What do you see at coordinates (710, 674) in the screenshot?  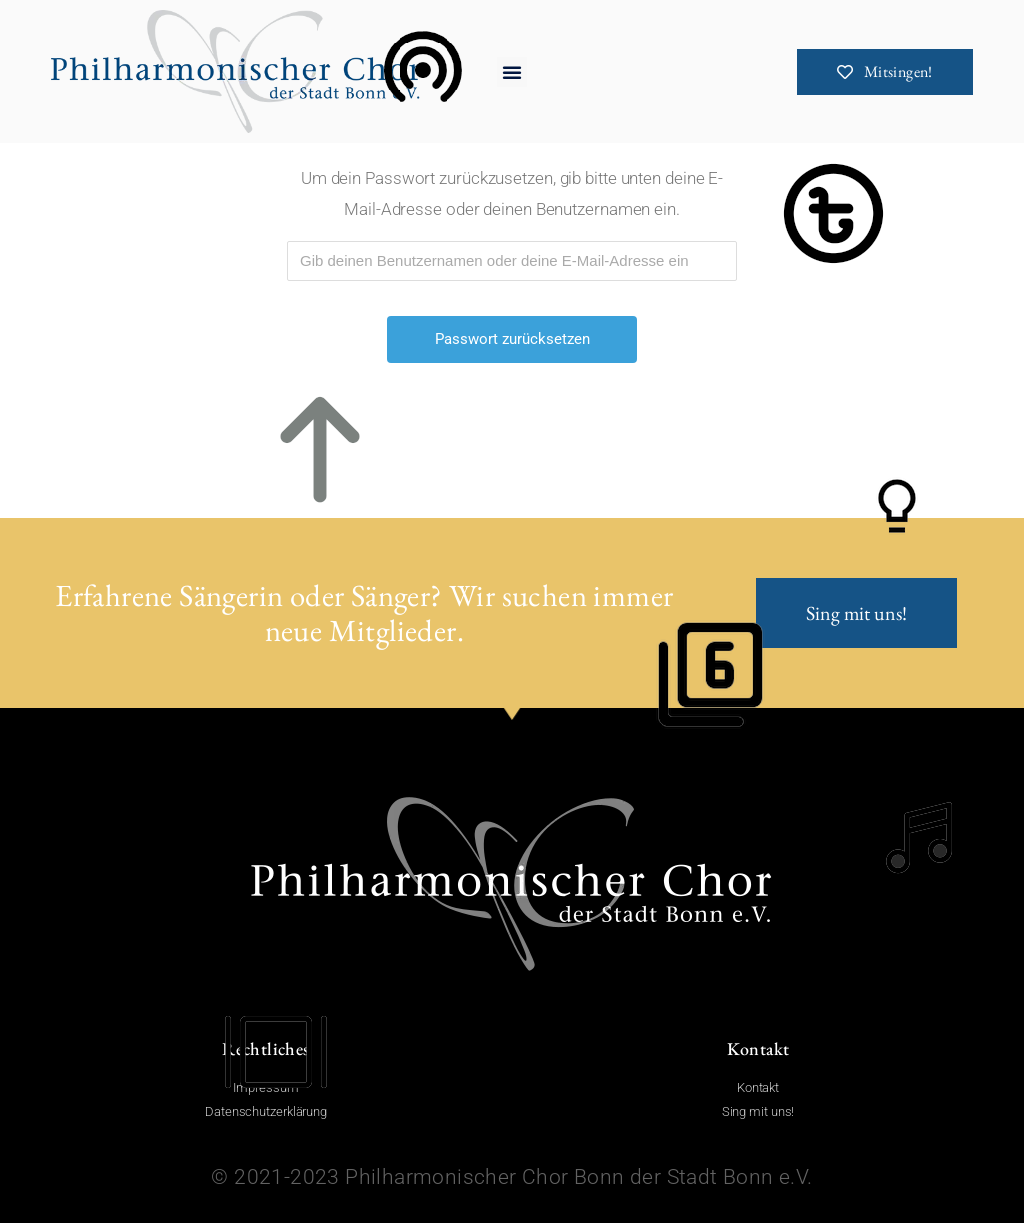 I see `indicates 6 items selected or filtered` at bounding box center [710, 674].